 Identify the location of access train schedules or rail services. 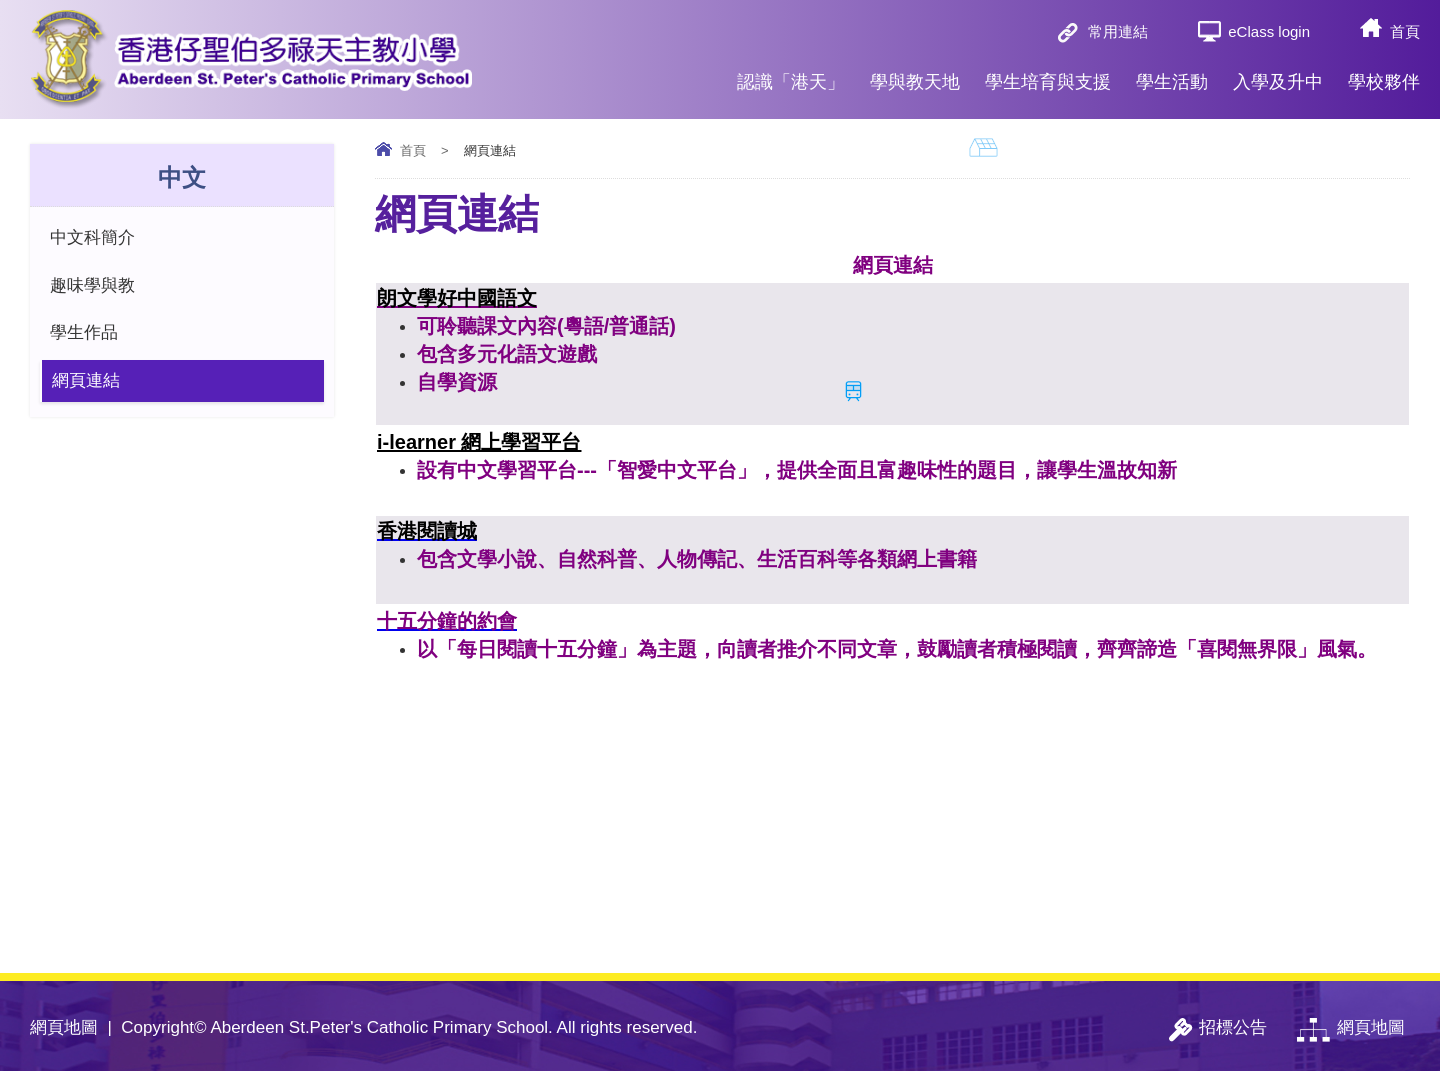
(853, 390).